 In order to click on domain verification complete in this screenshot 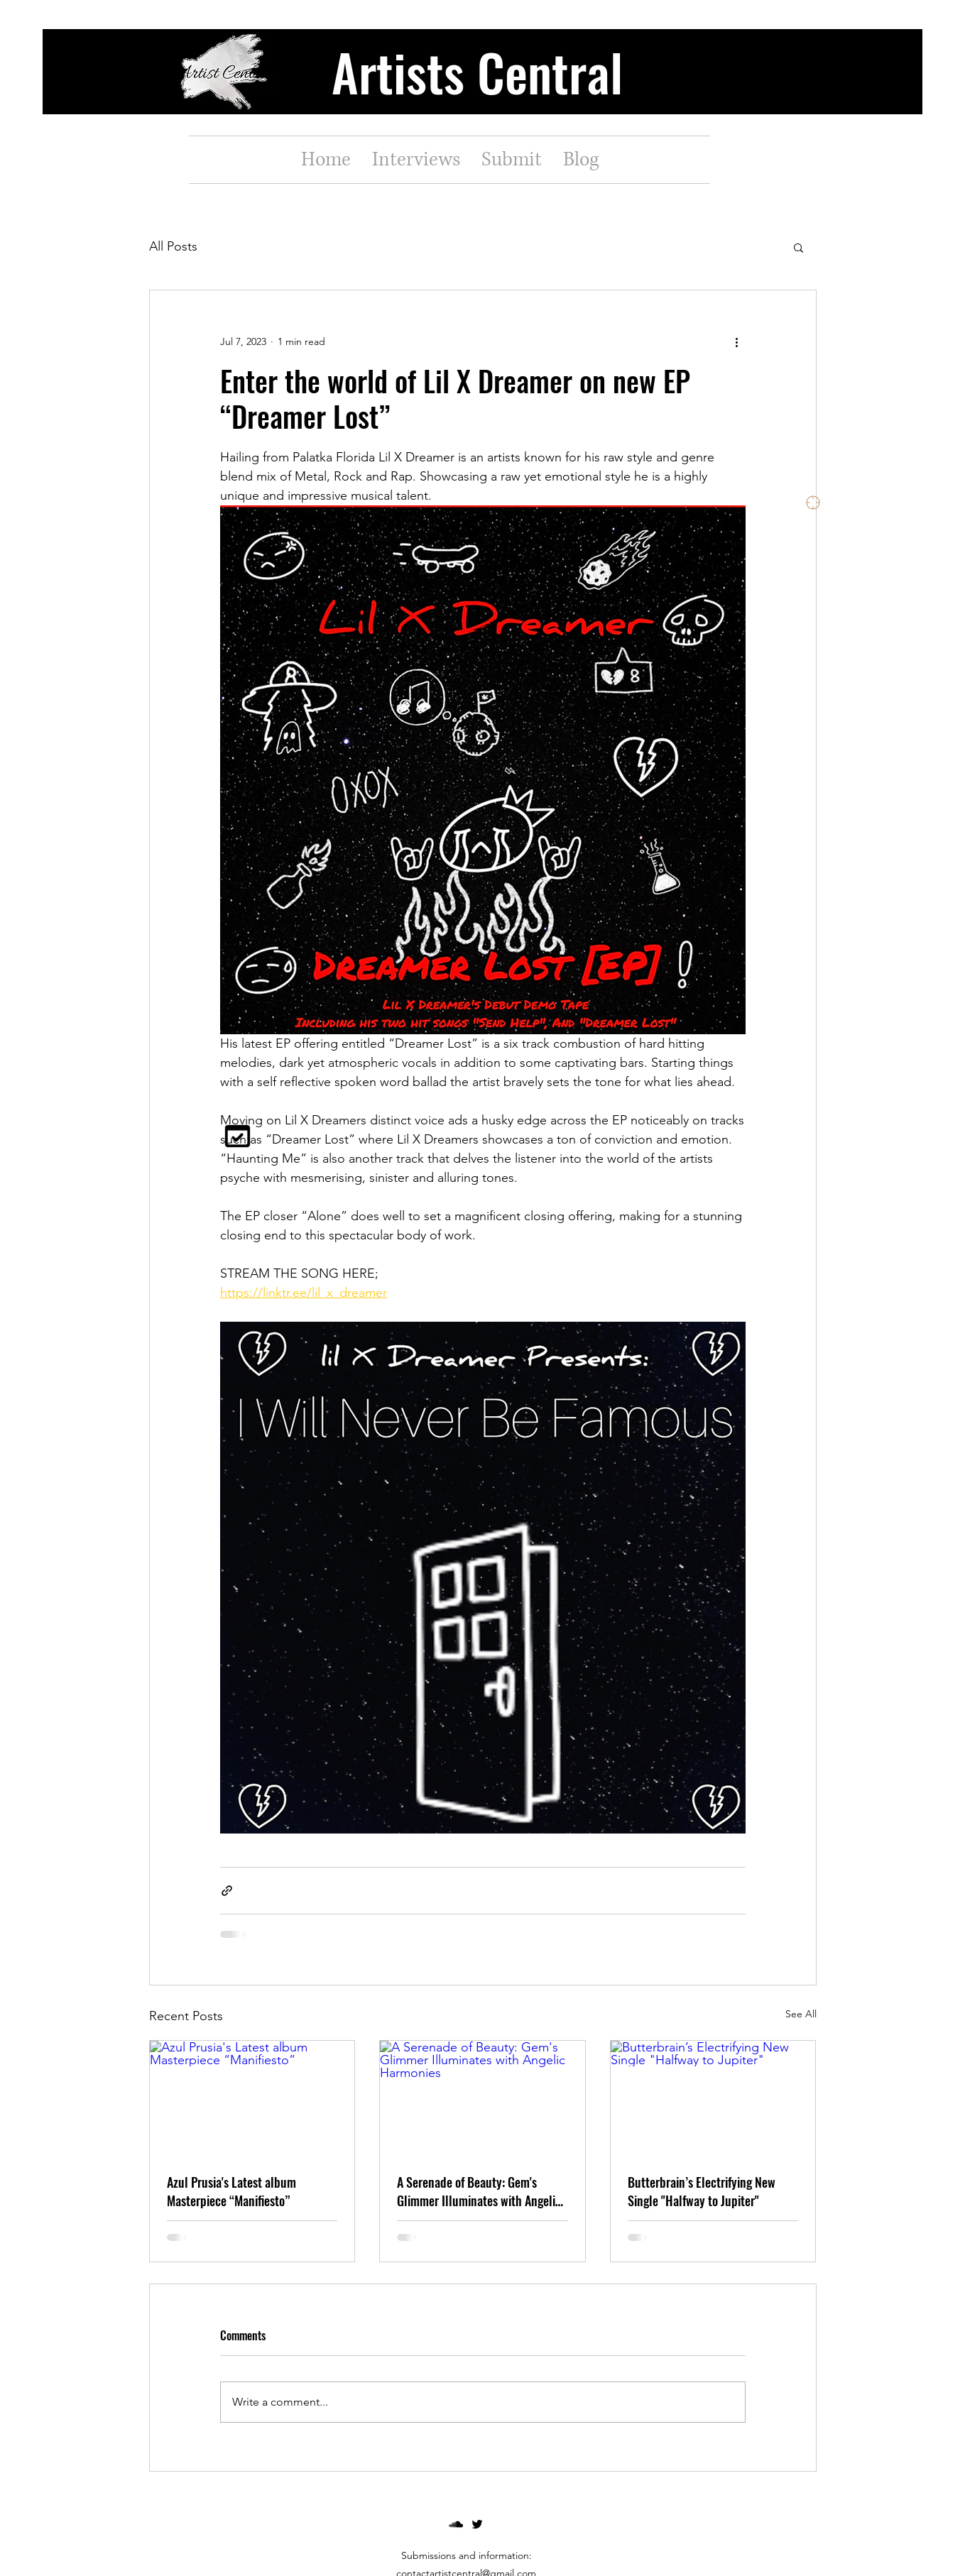, I will do `click(237, 1136)`.